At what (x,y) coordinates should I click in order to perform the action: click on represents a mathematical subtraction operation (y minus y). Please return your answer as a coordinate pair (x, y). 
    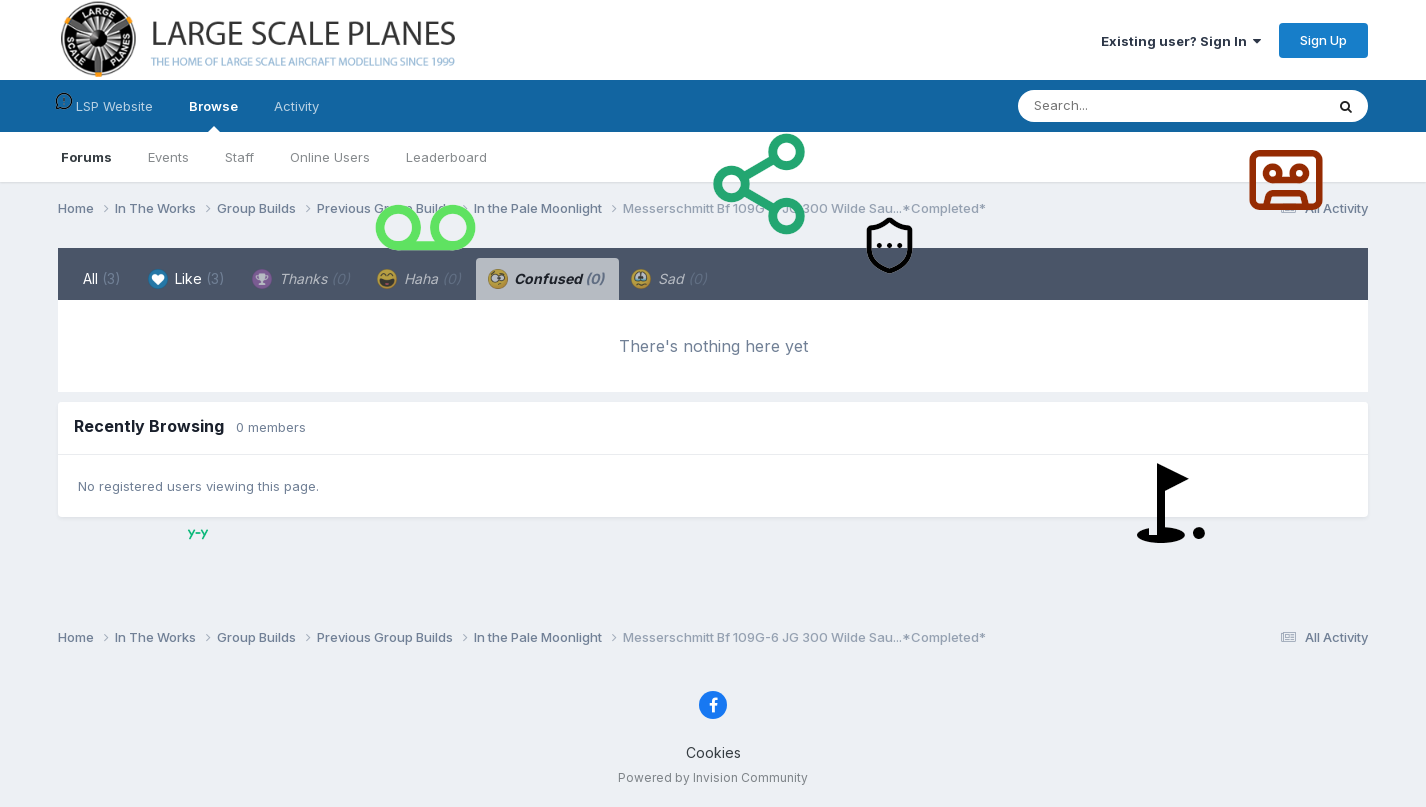
    Looking at the image, I should click on (198, 533).